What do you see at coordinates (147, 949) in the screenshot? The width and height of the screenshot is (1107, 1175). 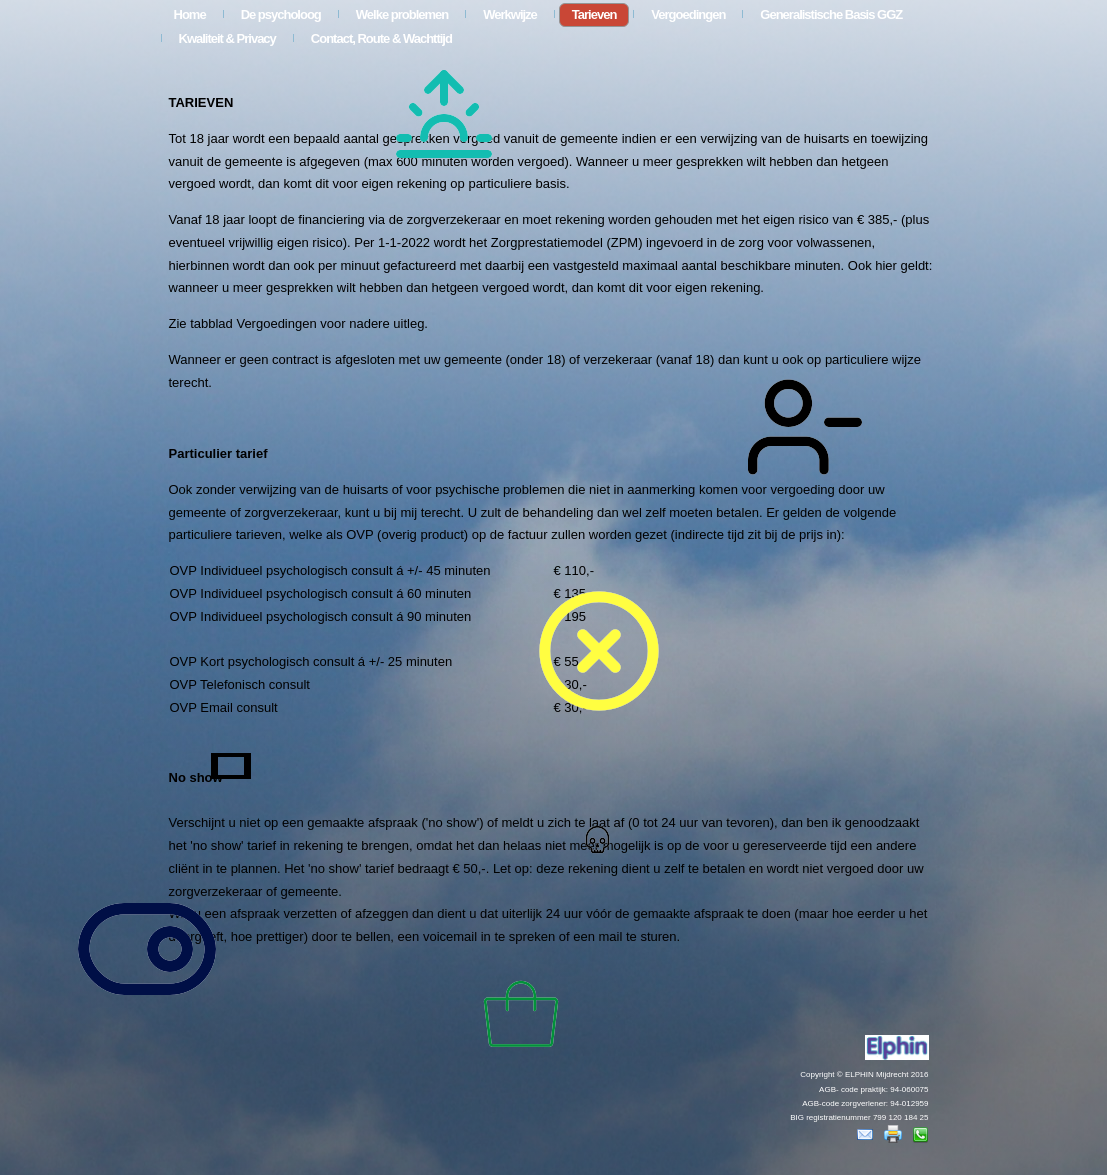 I see `toggle switch in the on/enabled position` at bounding box center [147, 949].